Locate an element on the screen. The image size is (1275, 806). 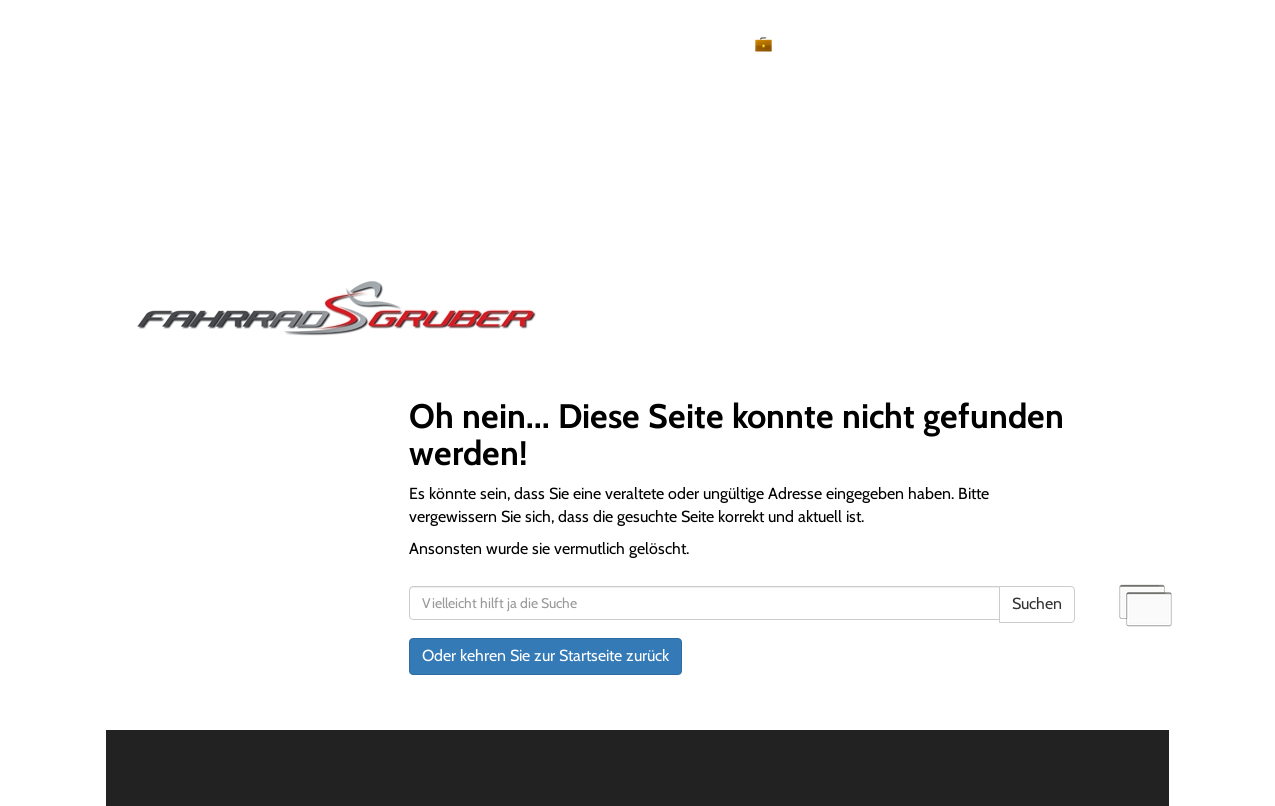
access work or business files is located at coordinates (763, 44).